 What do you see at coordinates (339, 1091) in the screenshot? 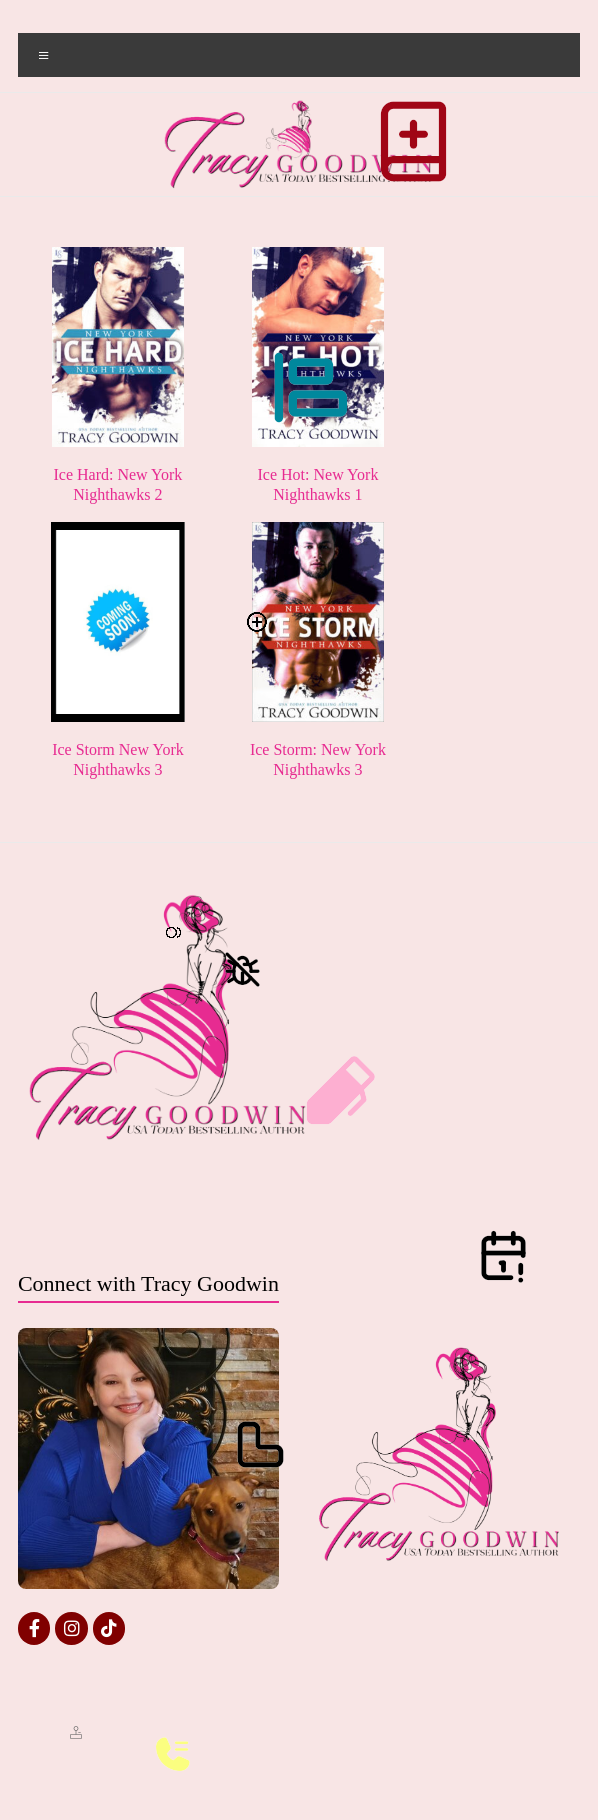
I see `edit or modify content` at bounding box center [339, 1091].